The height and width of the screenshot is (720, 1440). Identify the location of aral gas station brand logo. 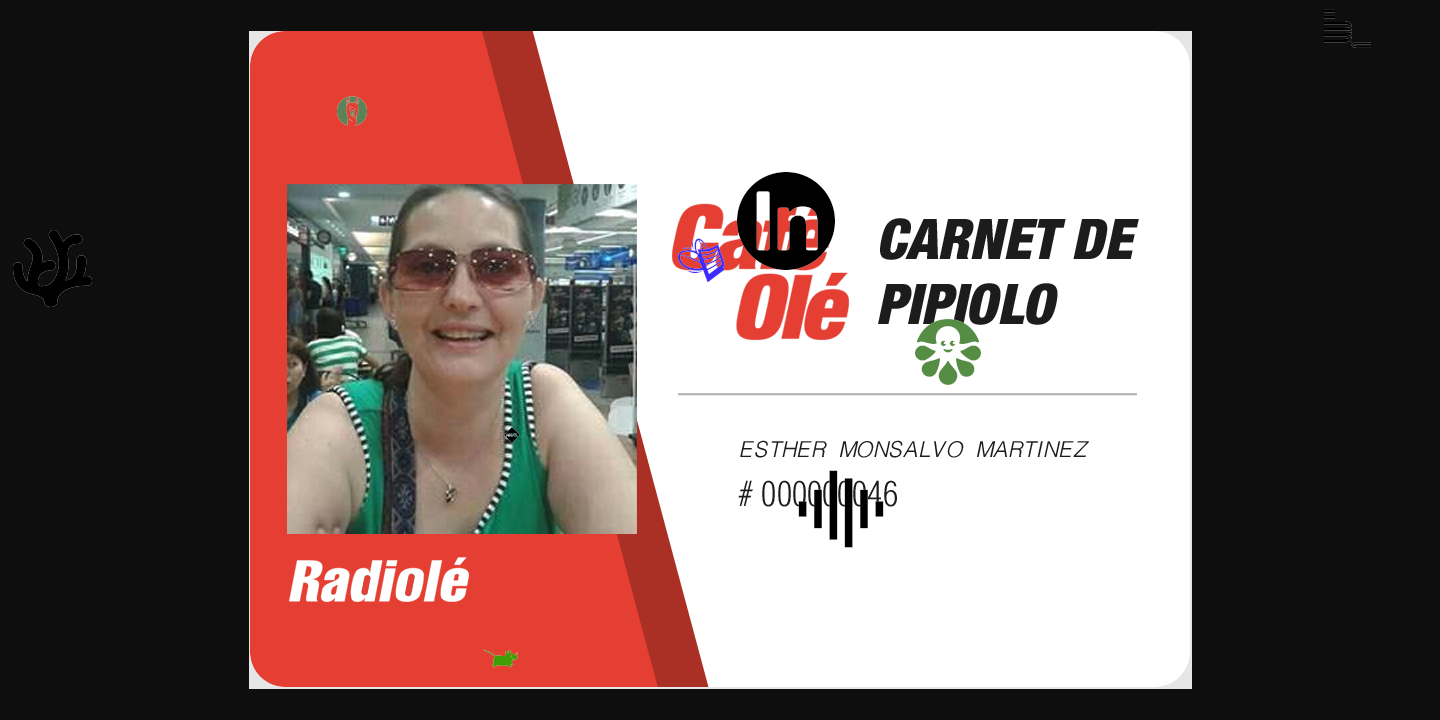
(512, 435).